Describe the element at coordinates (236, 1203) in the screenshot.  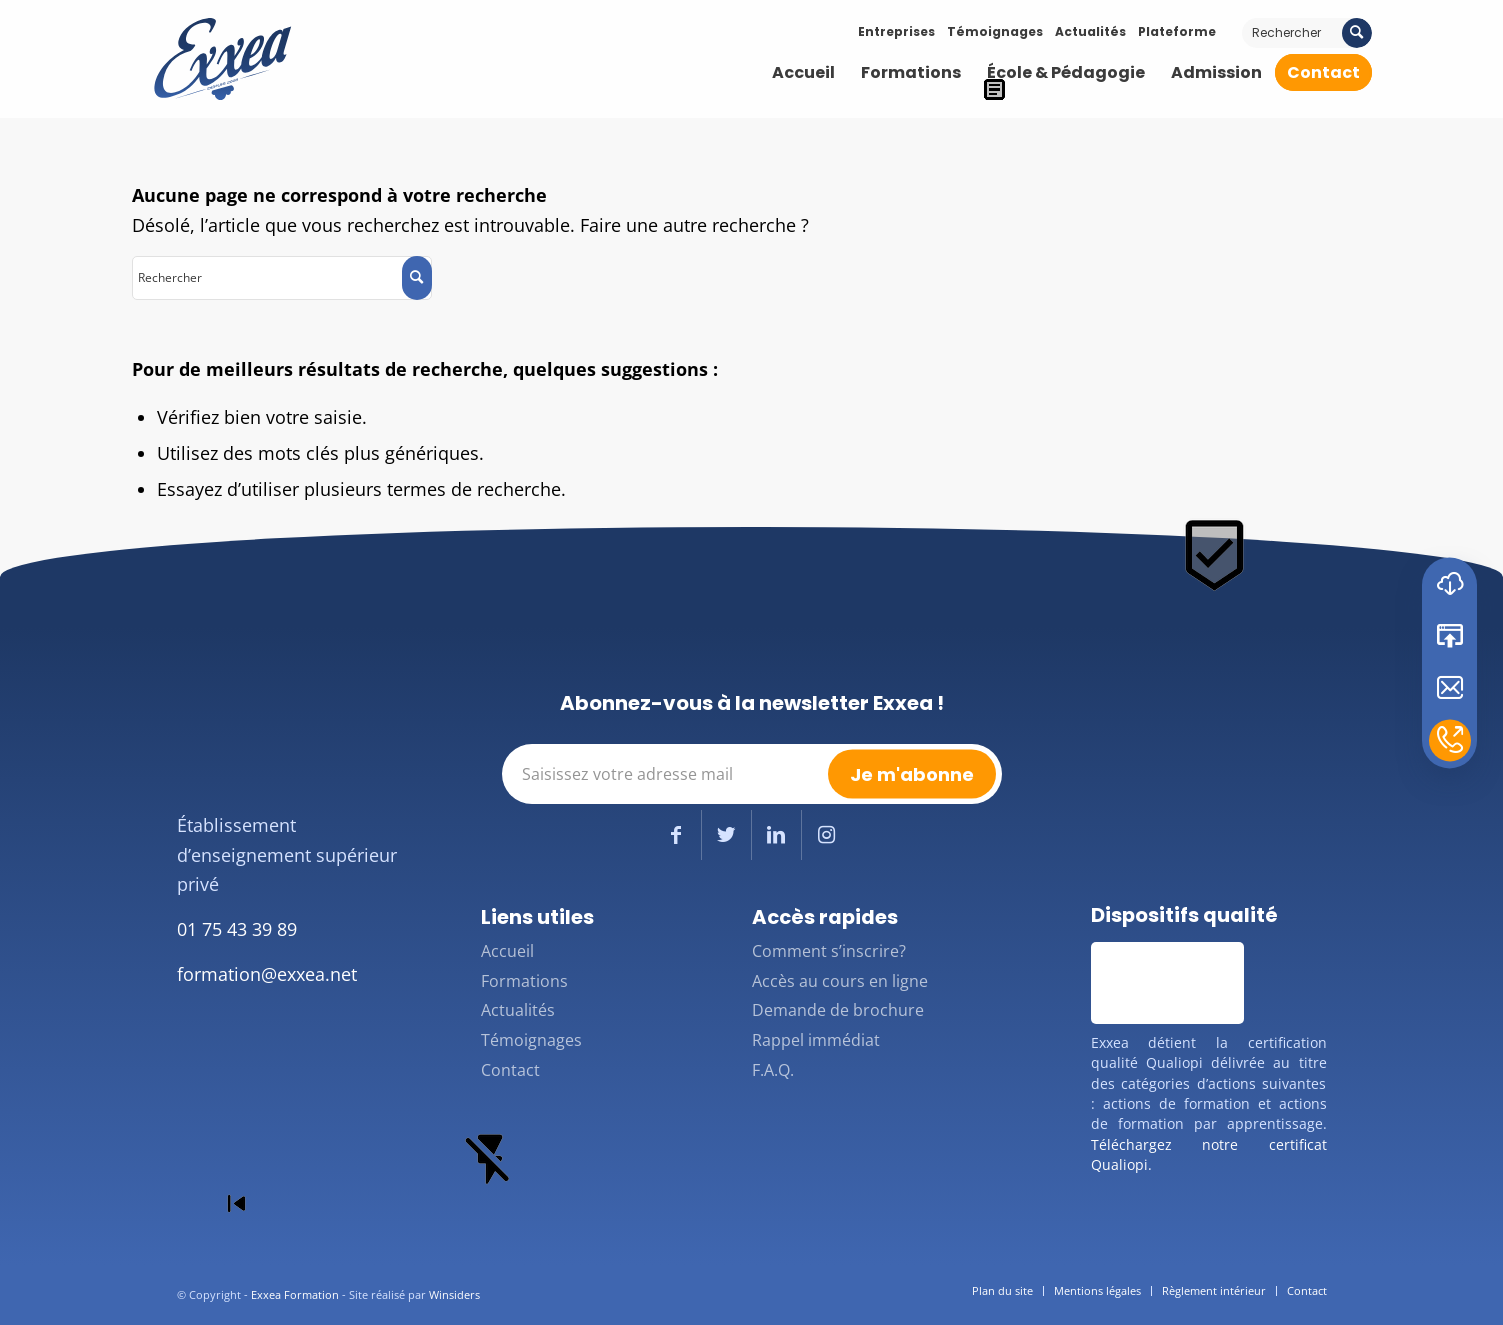
I see `skip to the previous track` at that location.